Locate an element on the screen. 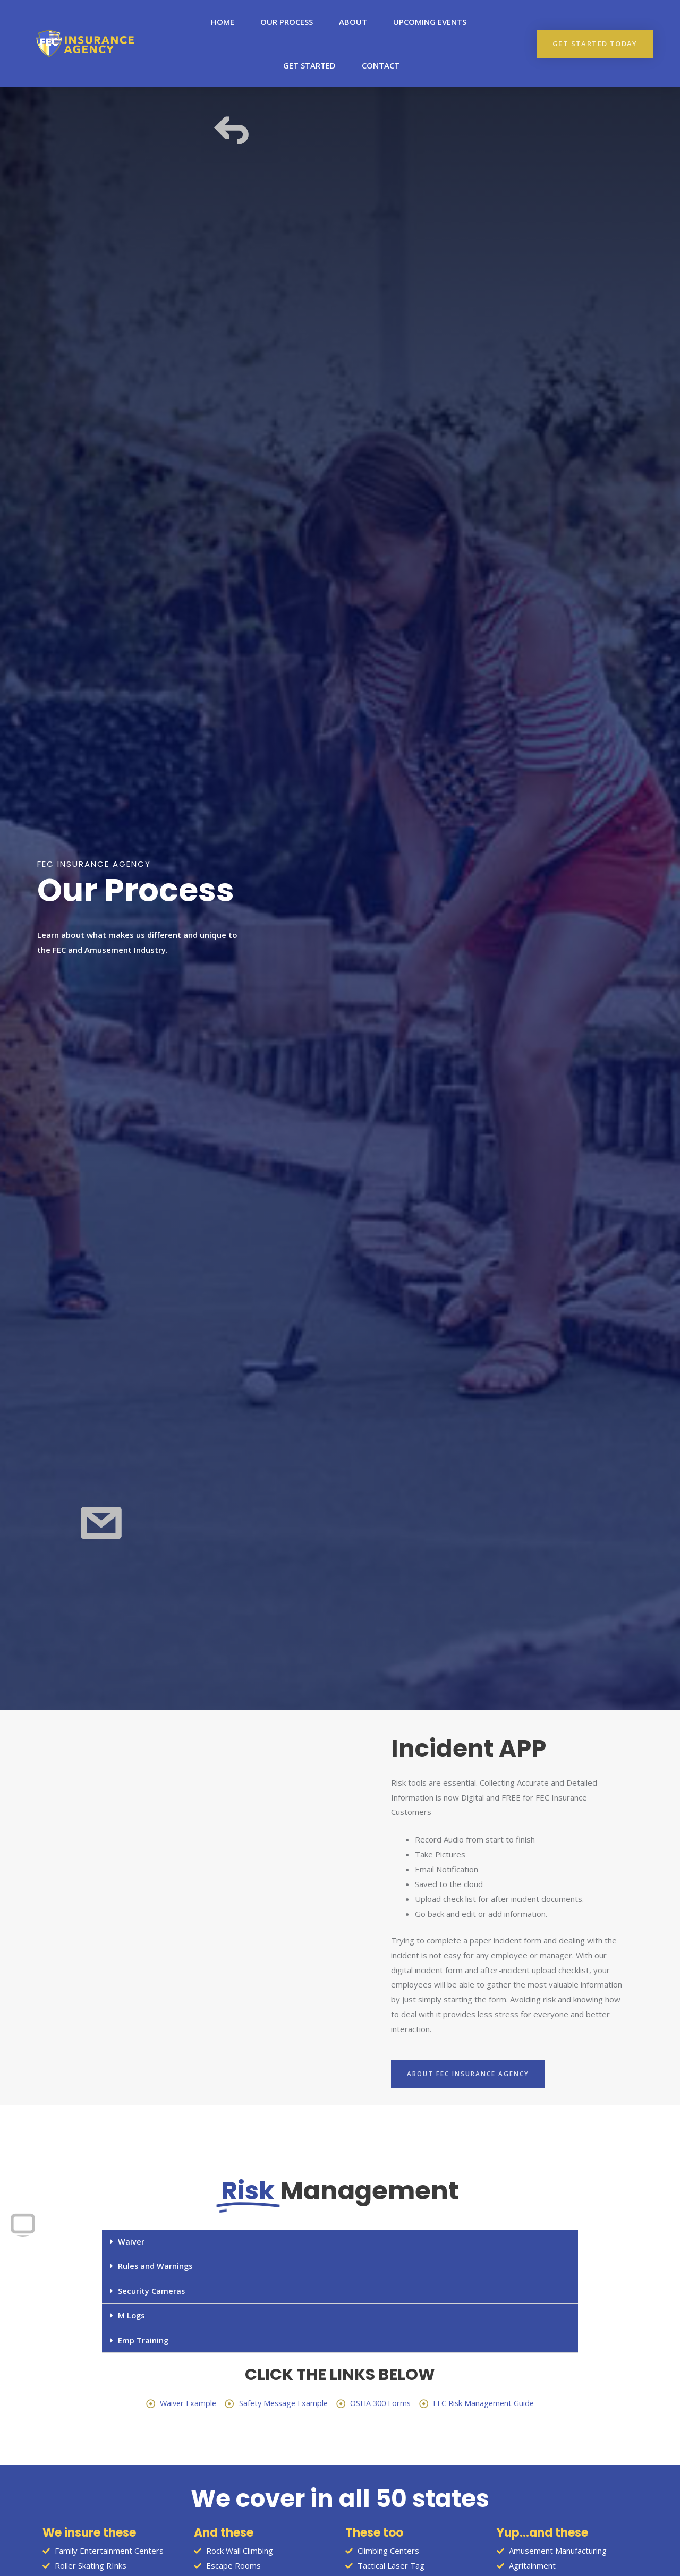 The width and height of the screenshot is (680, 2576). indicates unread email in your inbox is located at coordinates (101, 1521).